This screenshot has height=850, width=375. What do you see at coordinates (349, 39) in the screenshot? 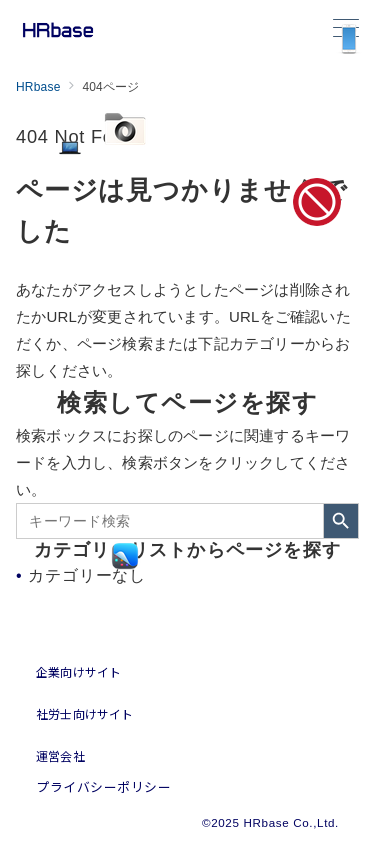
I see `indicates a connected iPhone device` at bounding box center [349, 39].